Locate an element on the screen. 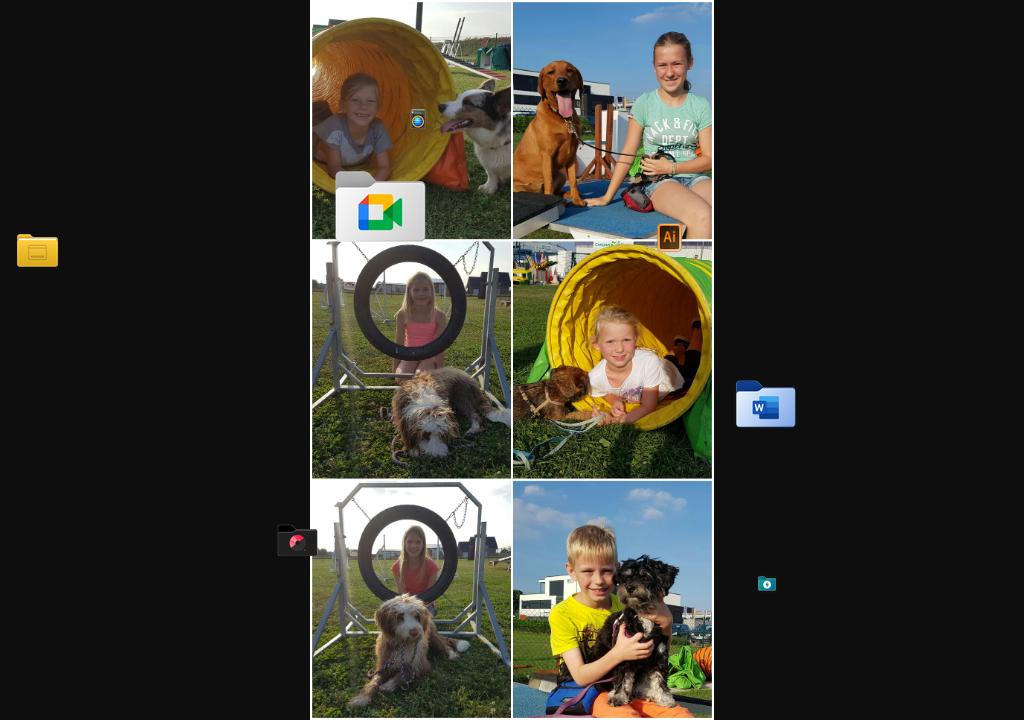  open an Adobe Illustrator file is located at coordinates (669, 237).